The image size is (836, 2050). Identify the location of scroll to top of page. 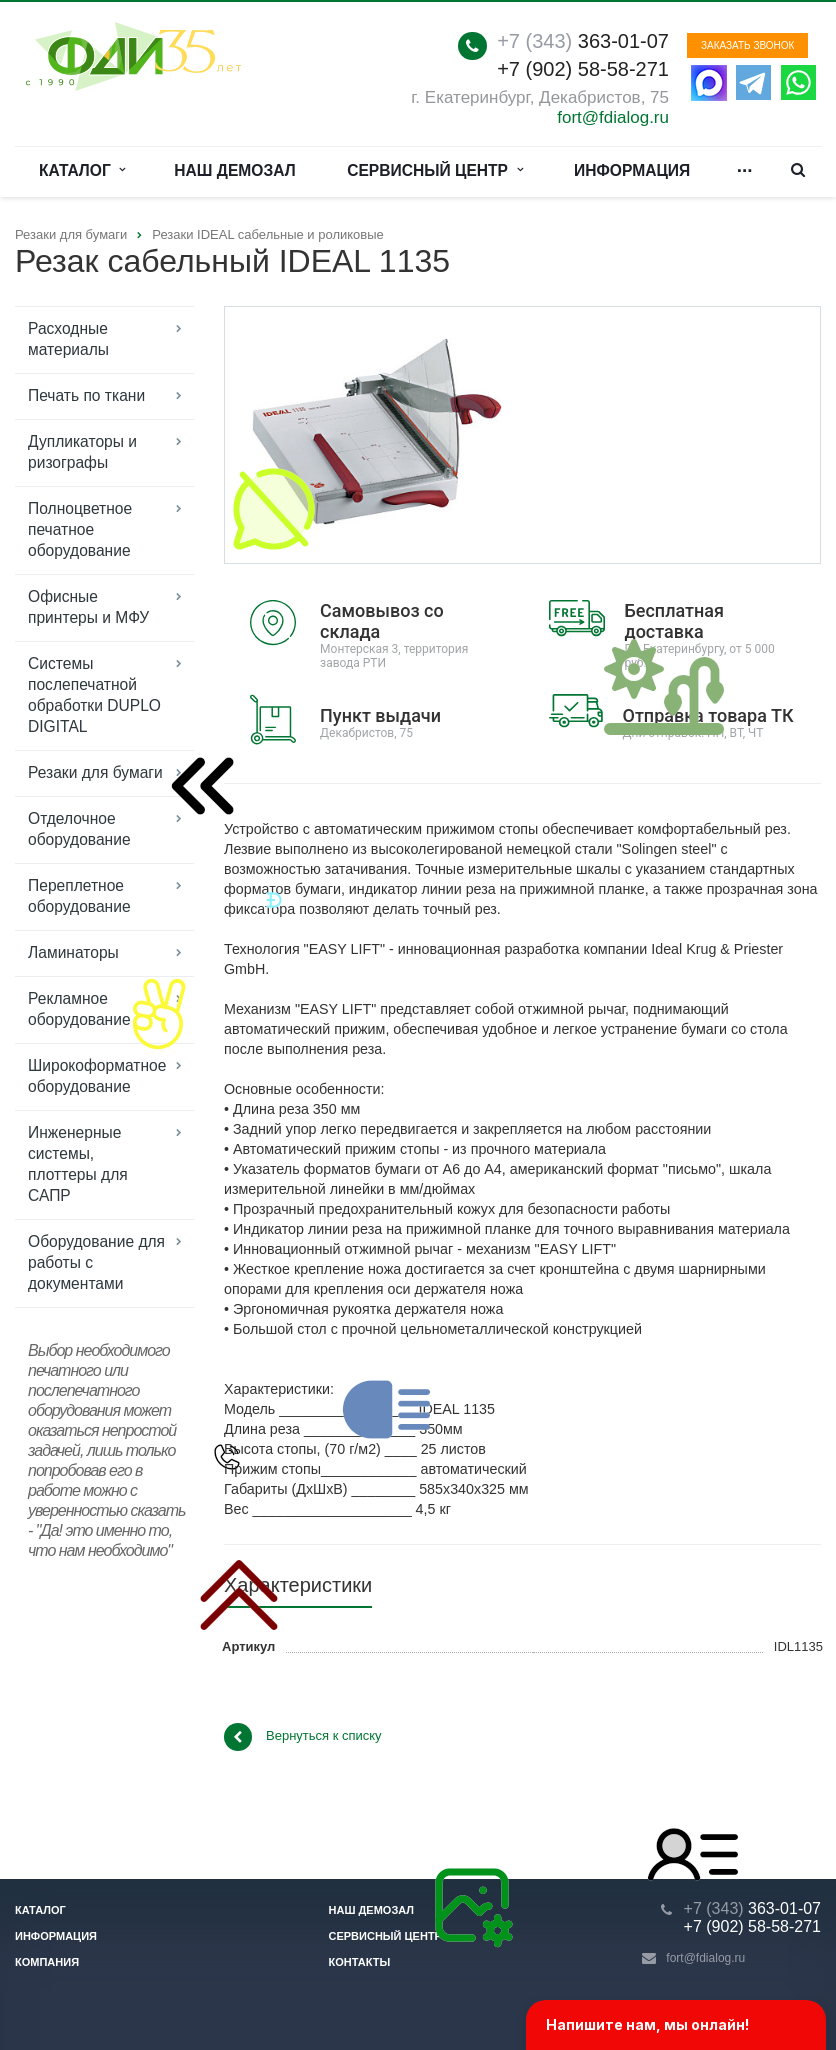
(239, 1595).